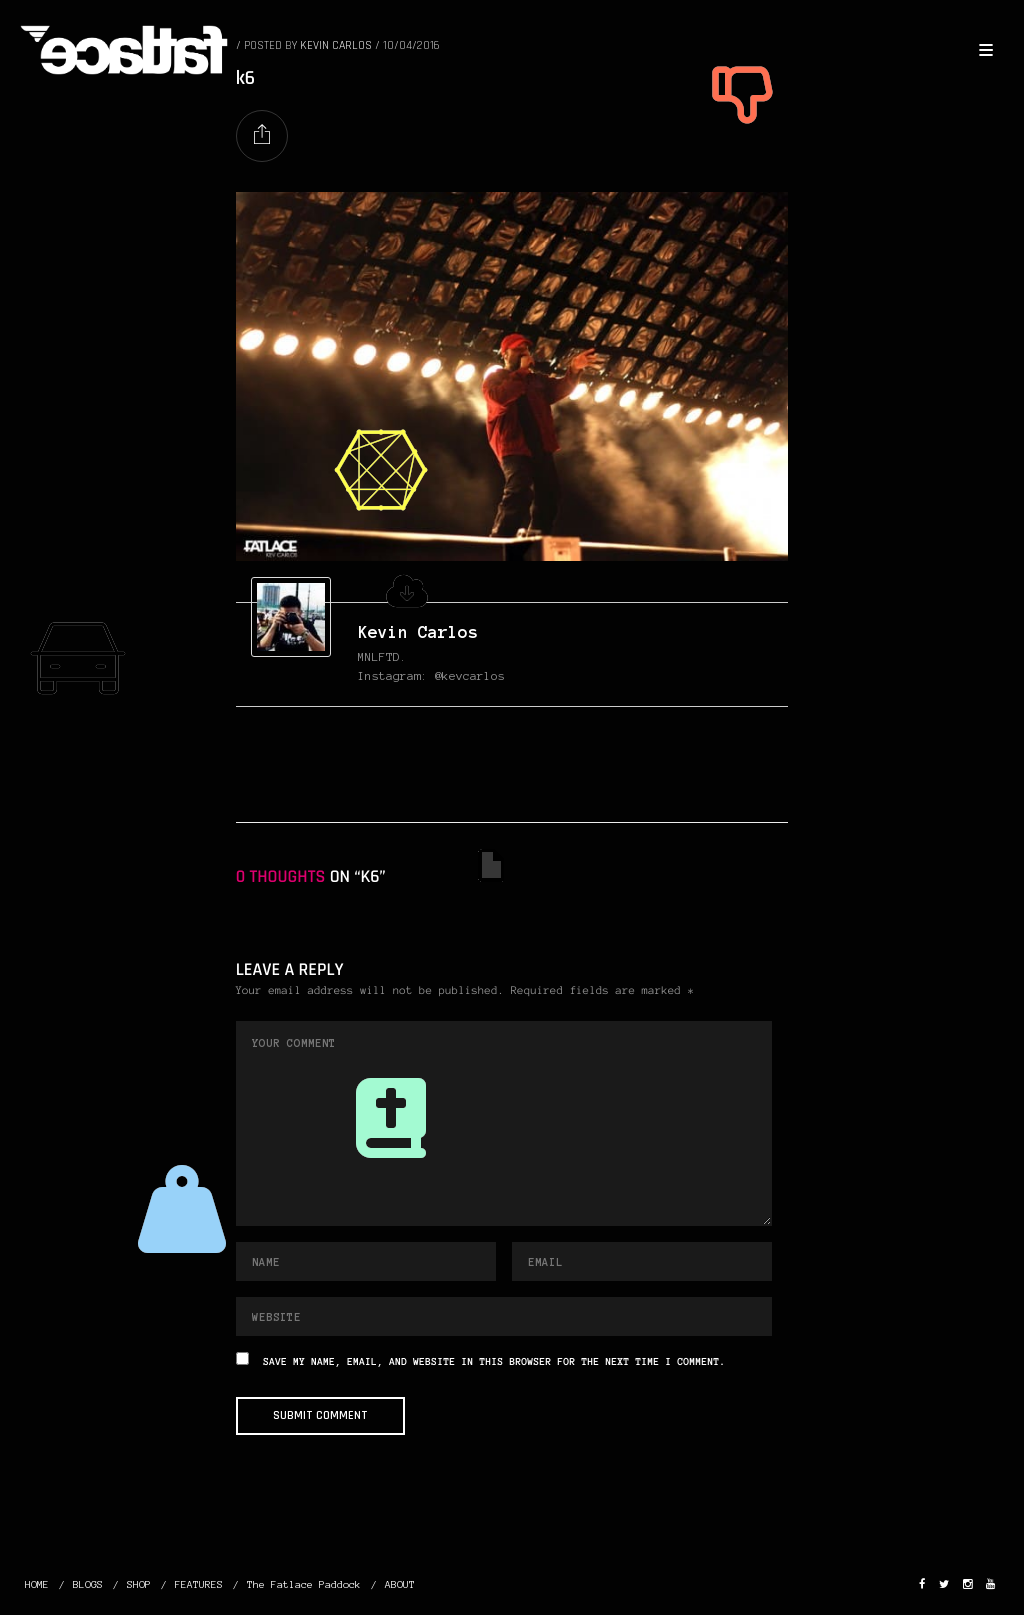 Image resolution: width=1024 pixels, height=1615 pixels. What do you see at coordinates (391, 1118) in the screenshot?
I see `access bible or religious texts` at bounding box center [391, 1118].